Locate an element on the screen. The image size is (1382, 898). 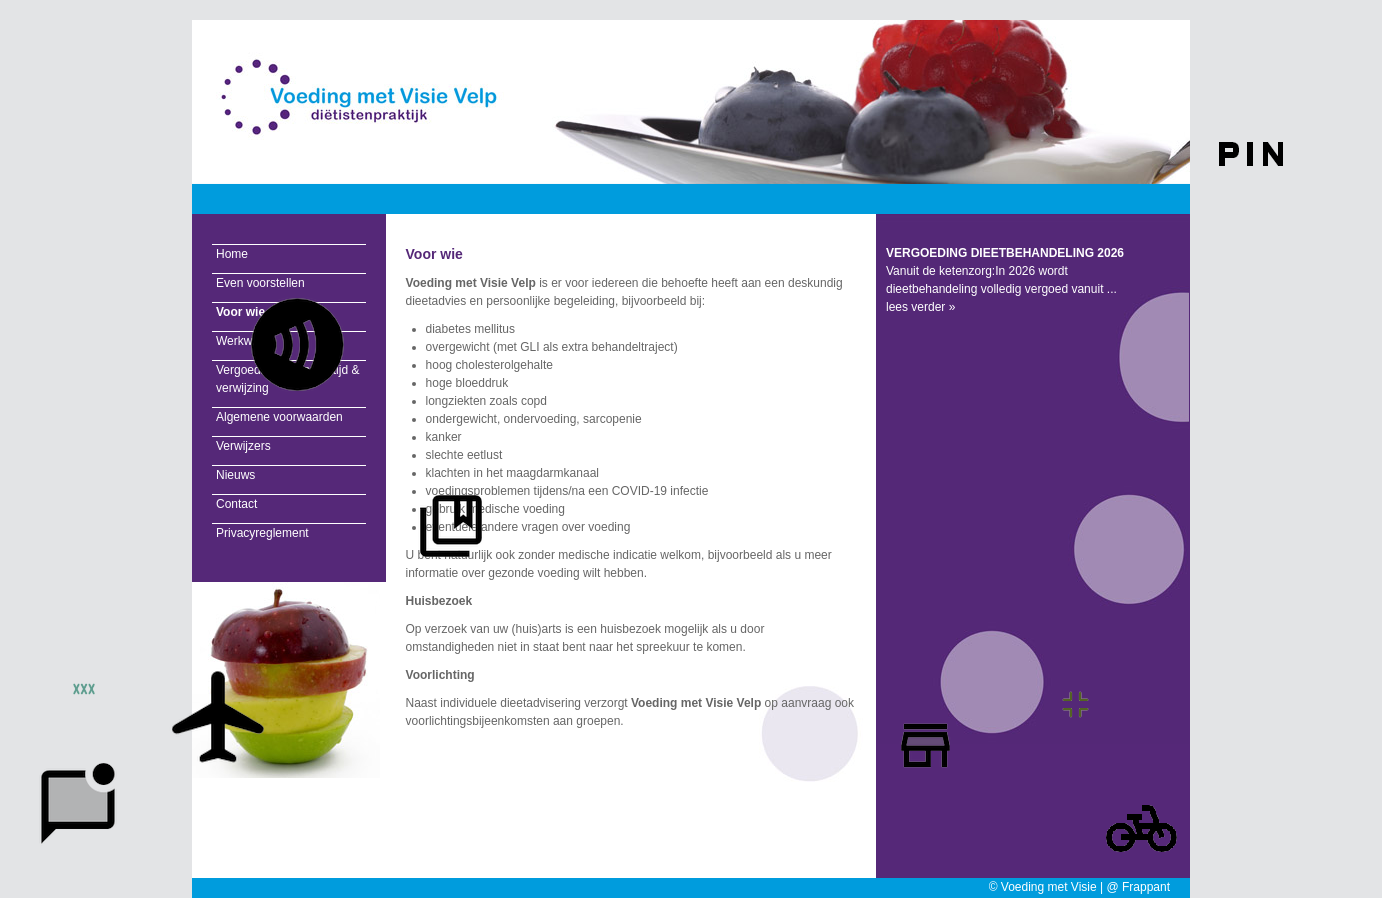
enter PIN code for parental controls is located at coordinates (1251, 154).